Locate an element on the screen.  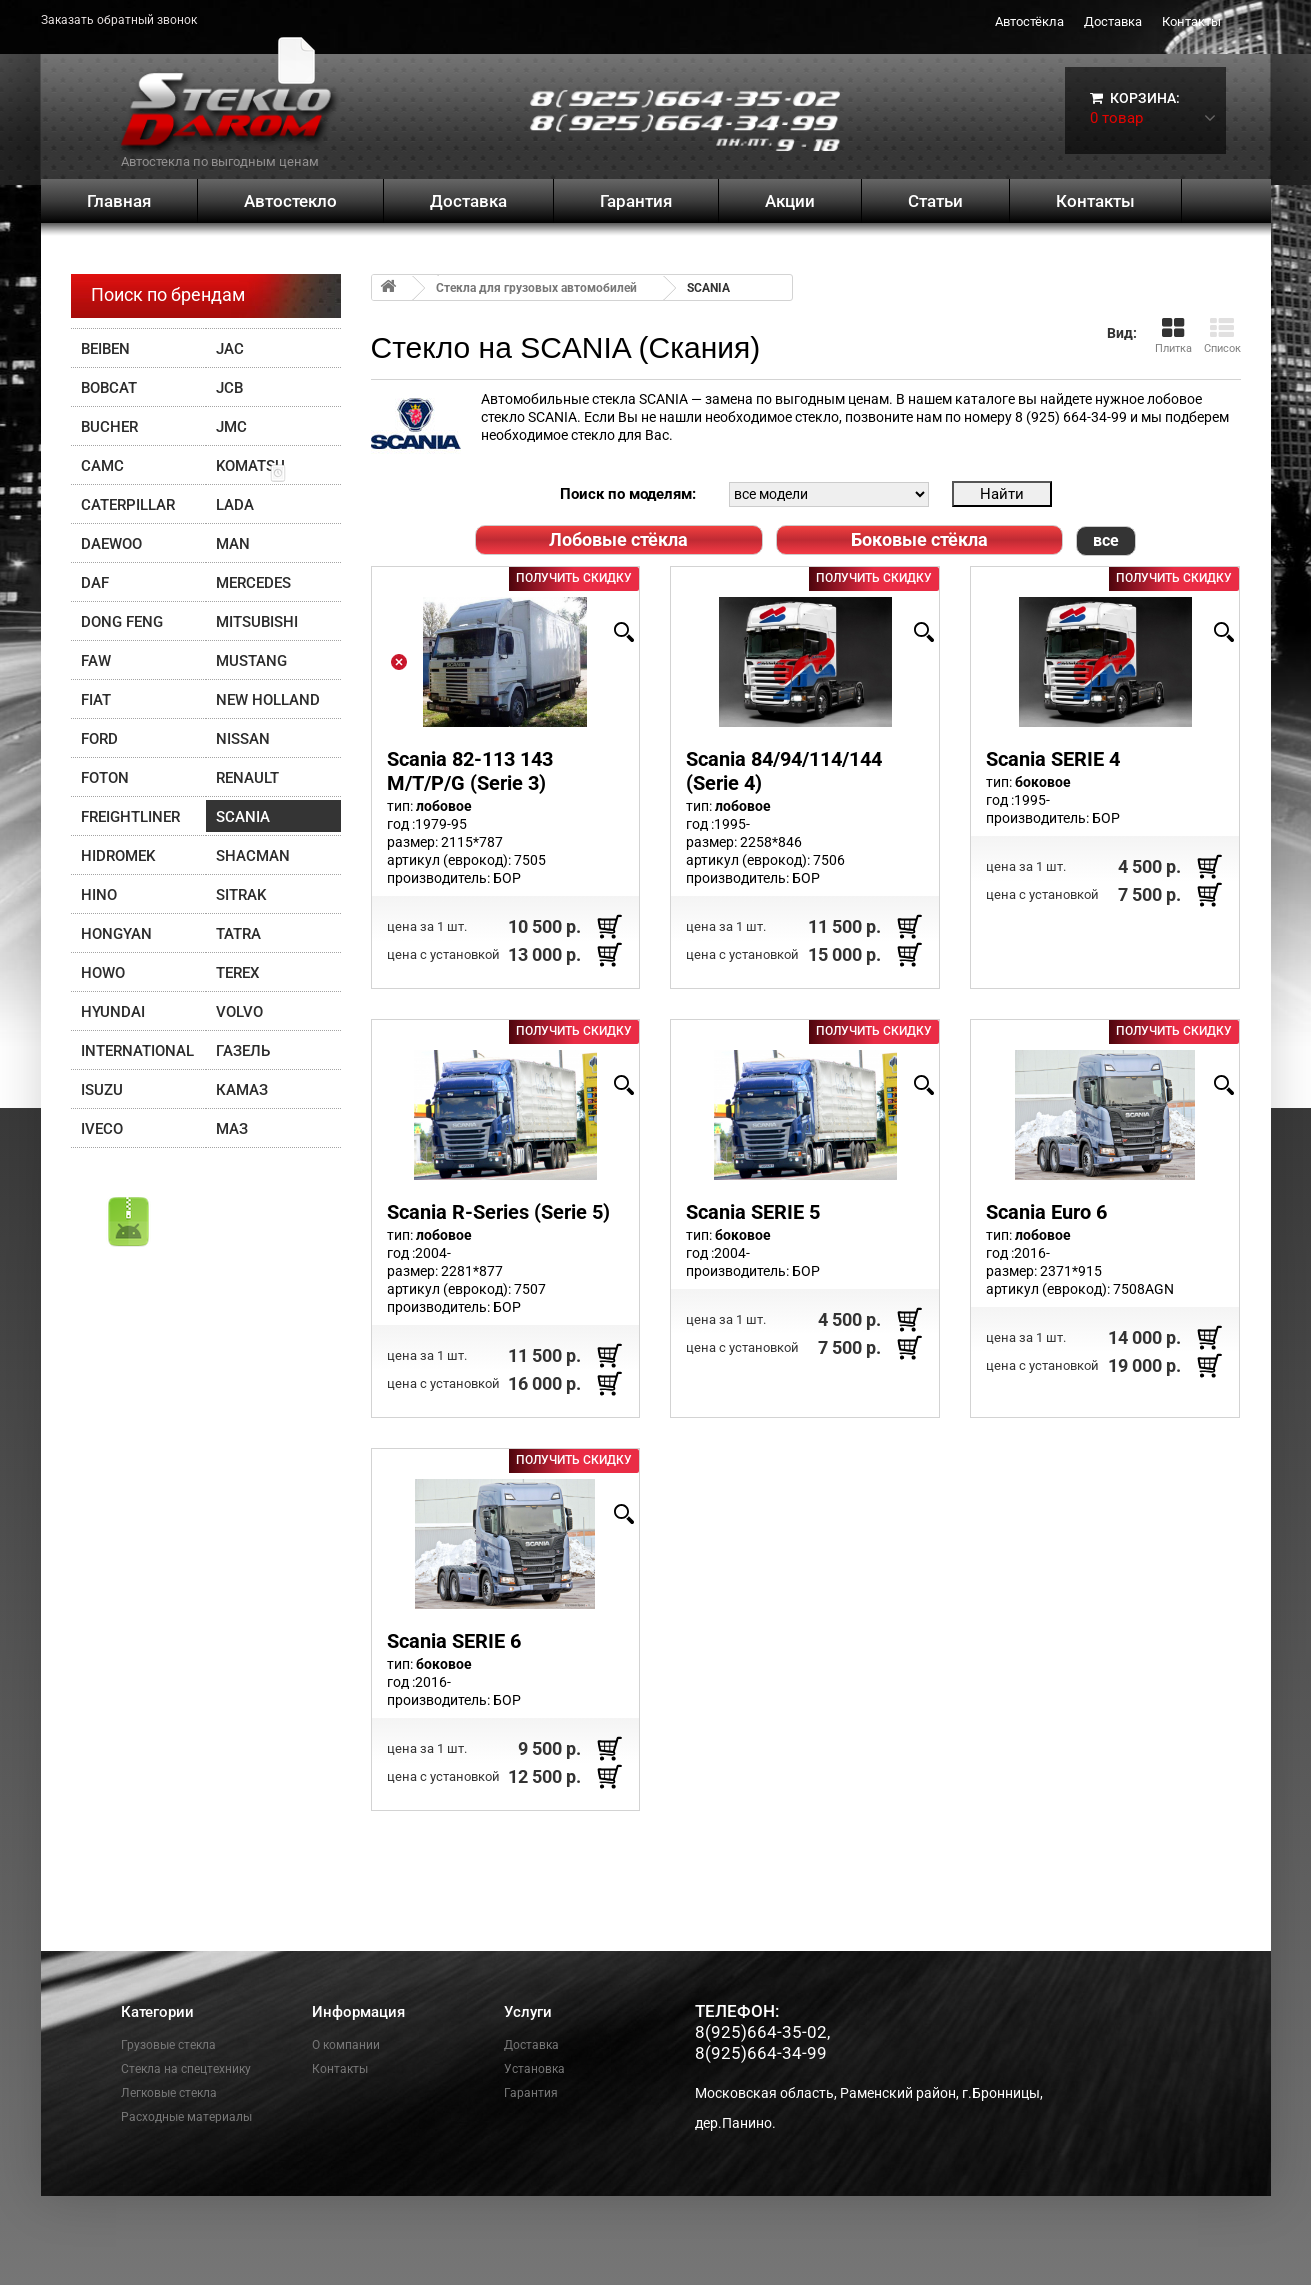
image is currently loading is located at coordinates (278, 473).